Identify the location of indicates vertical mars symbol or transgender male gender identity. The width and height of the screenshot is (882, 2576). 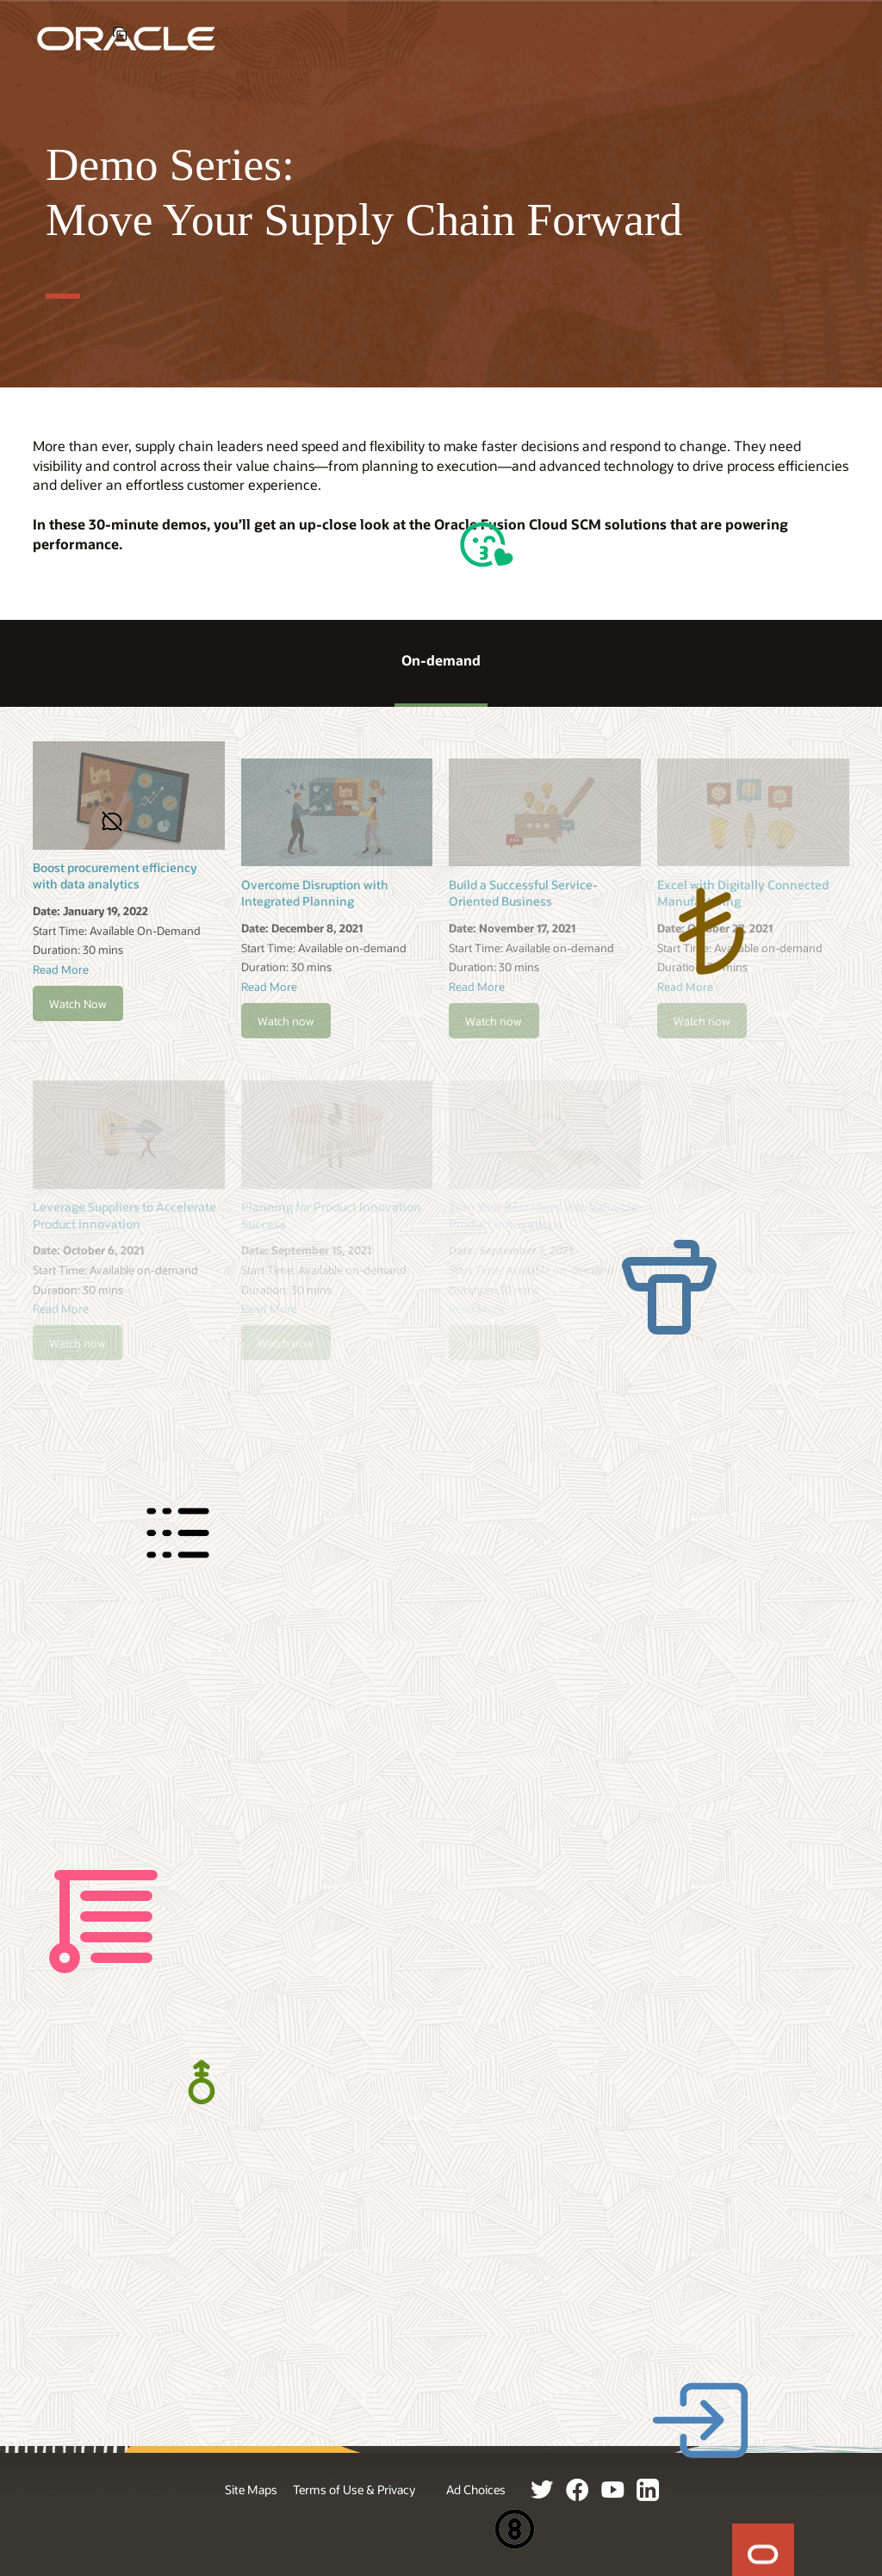
(202, 2083).